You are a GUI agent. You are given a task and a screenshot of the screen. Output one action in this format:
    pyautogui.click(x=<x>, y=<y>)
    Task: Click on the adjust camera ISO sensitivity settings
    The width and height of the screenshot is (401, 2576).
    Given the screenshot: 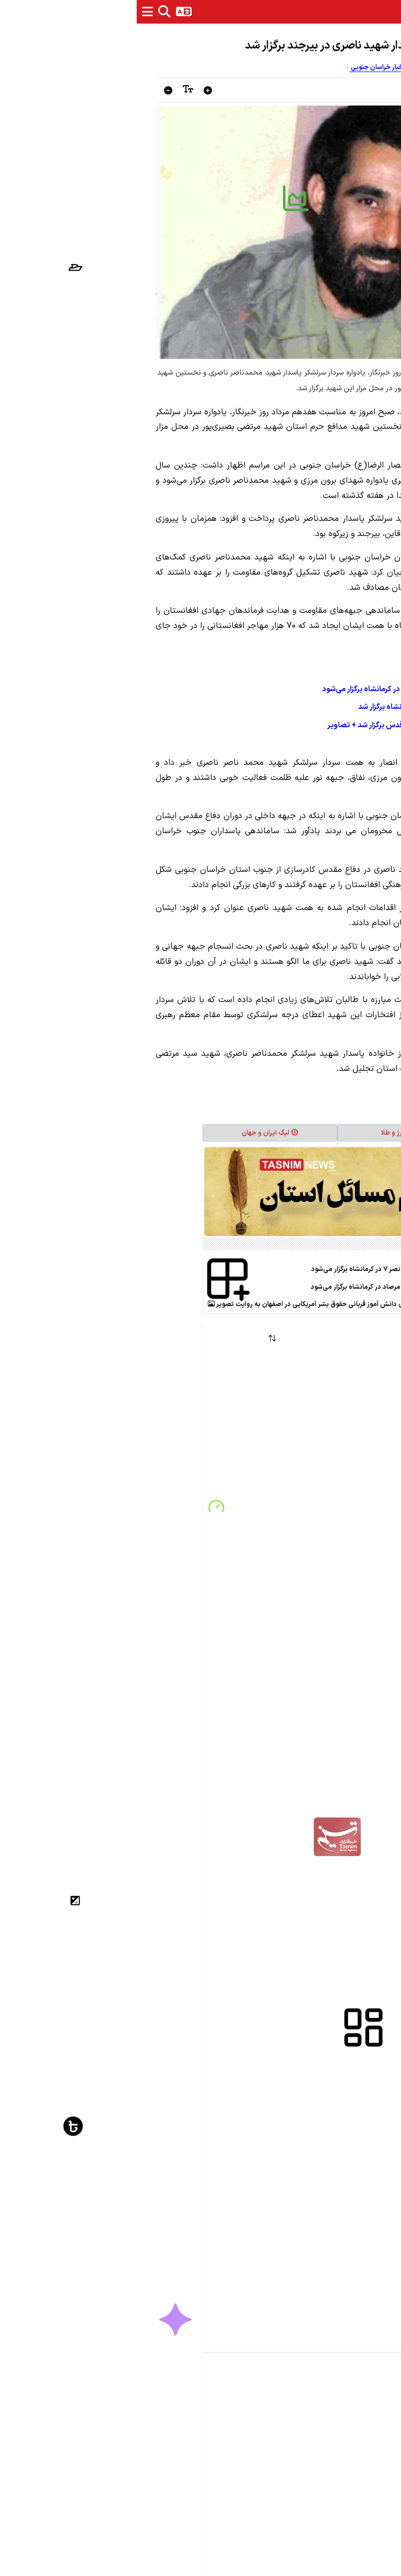 What is the action you would take?
    pyautogui.click(x=75, y=1901)
    